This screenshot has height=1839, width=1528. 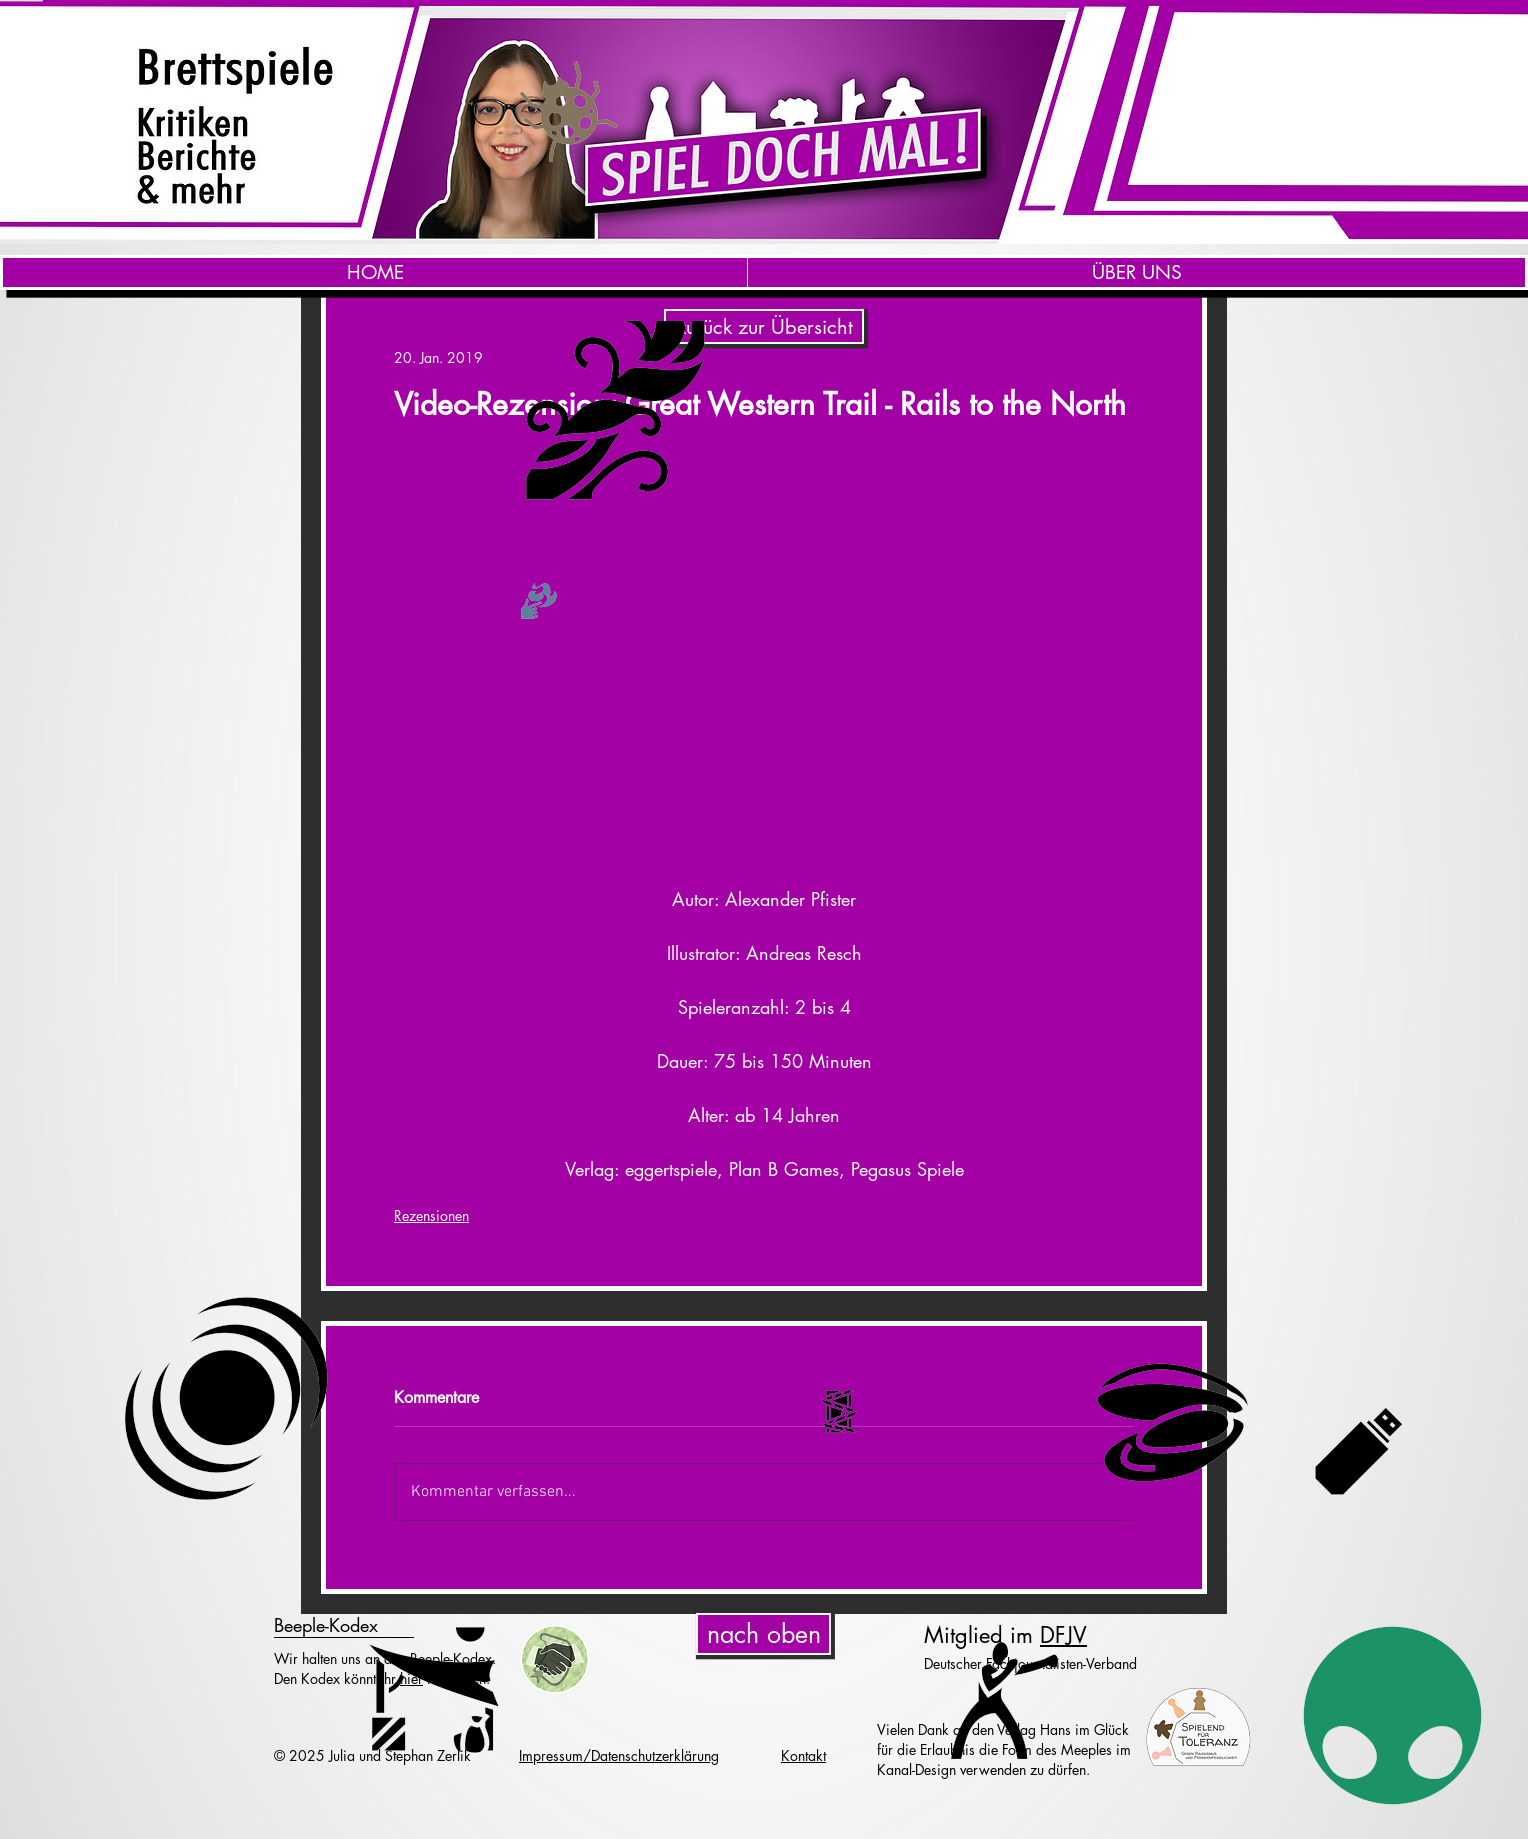 I want to click on set up camp in a desert region, so click(x=434, y=1690).